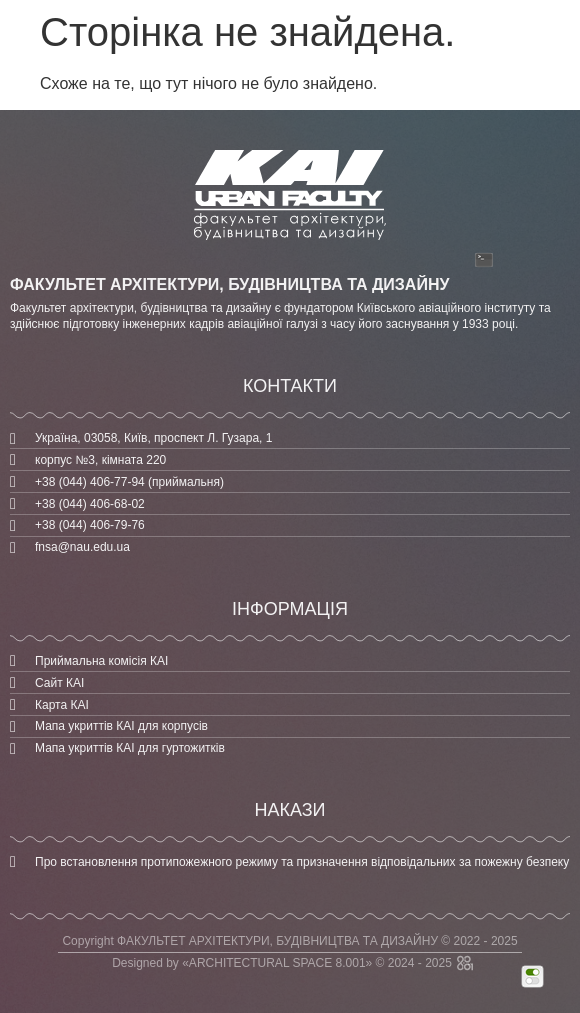 Image resolution: width=580 pixels, height=1013 pixels. What do you see at coordinates (484, 260) in the screenshot?
I see `open the terminal application` at bounding box center [484, 260].